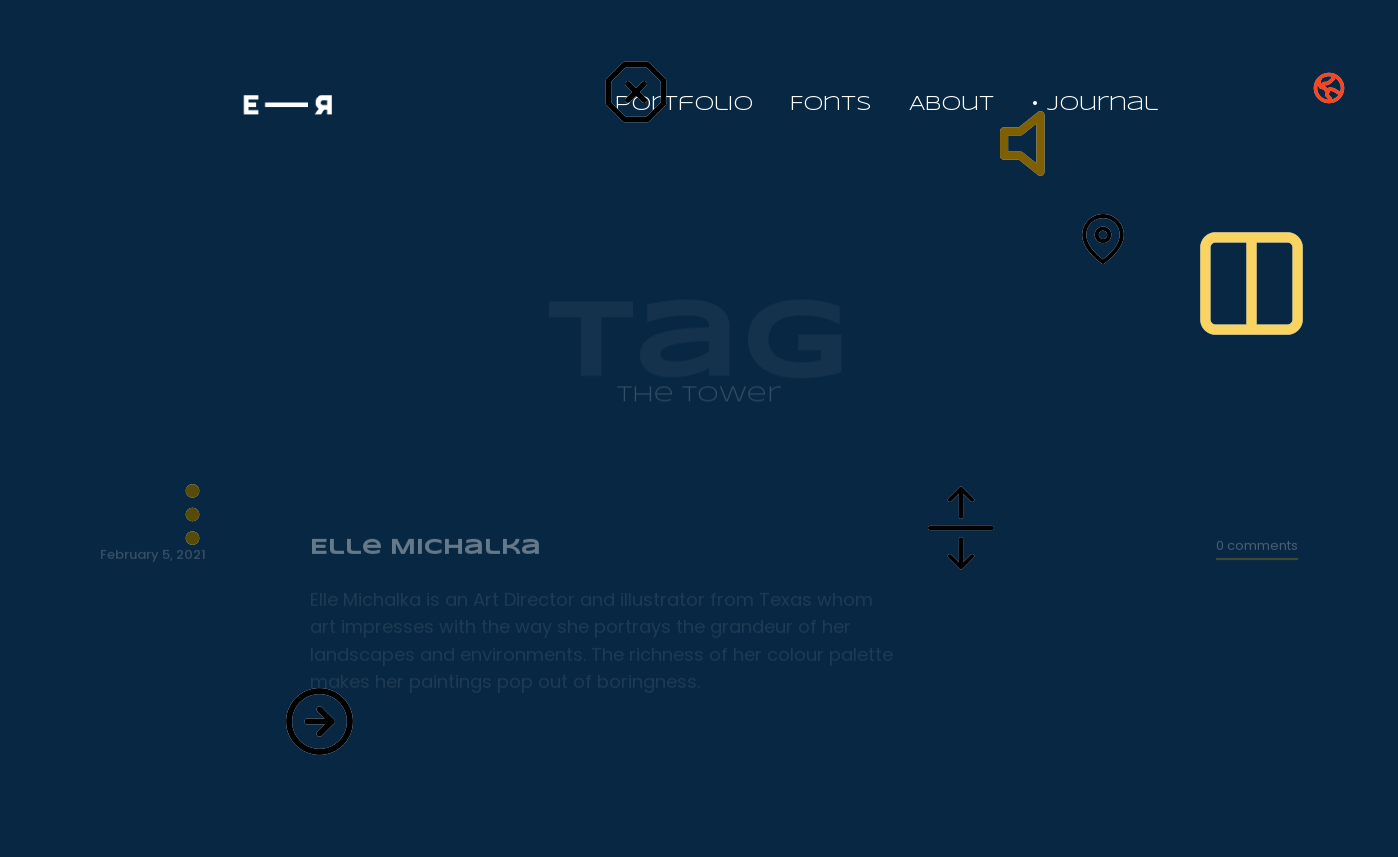  What do you see at coordinates (1103, 239) in the screenshot?
I see `view location on map` at bounding box center [1103, 239].